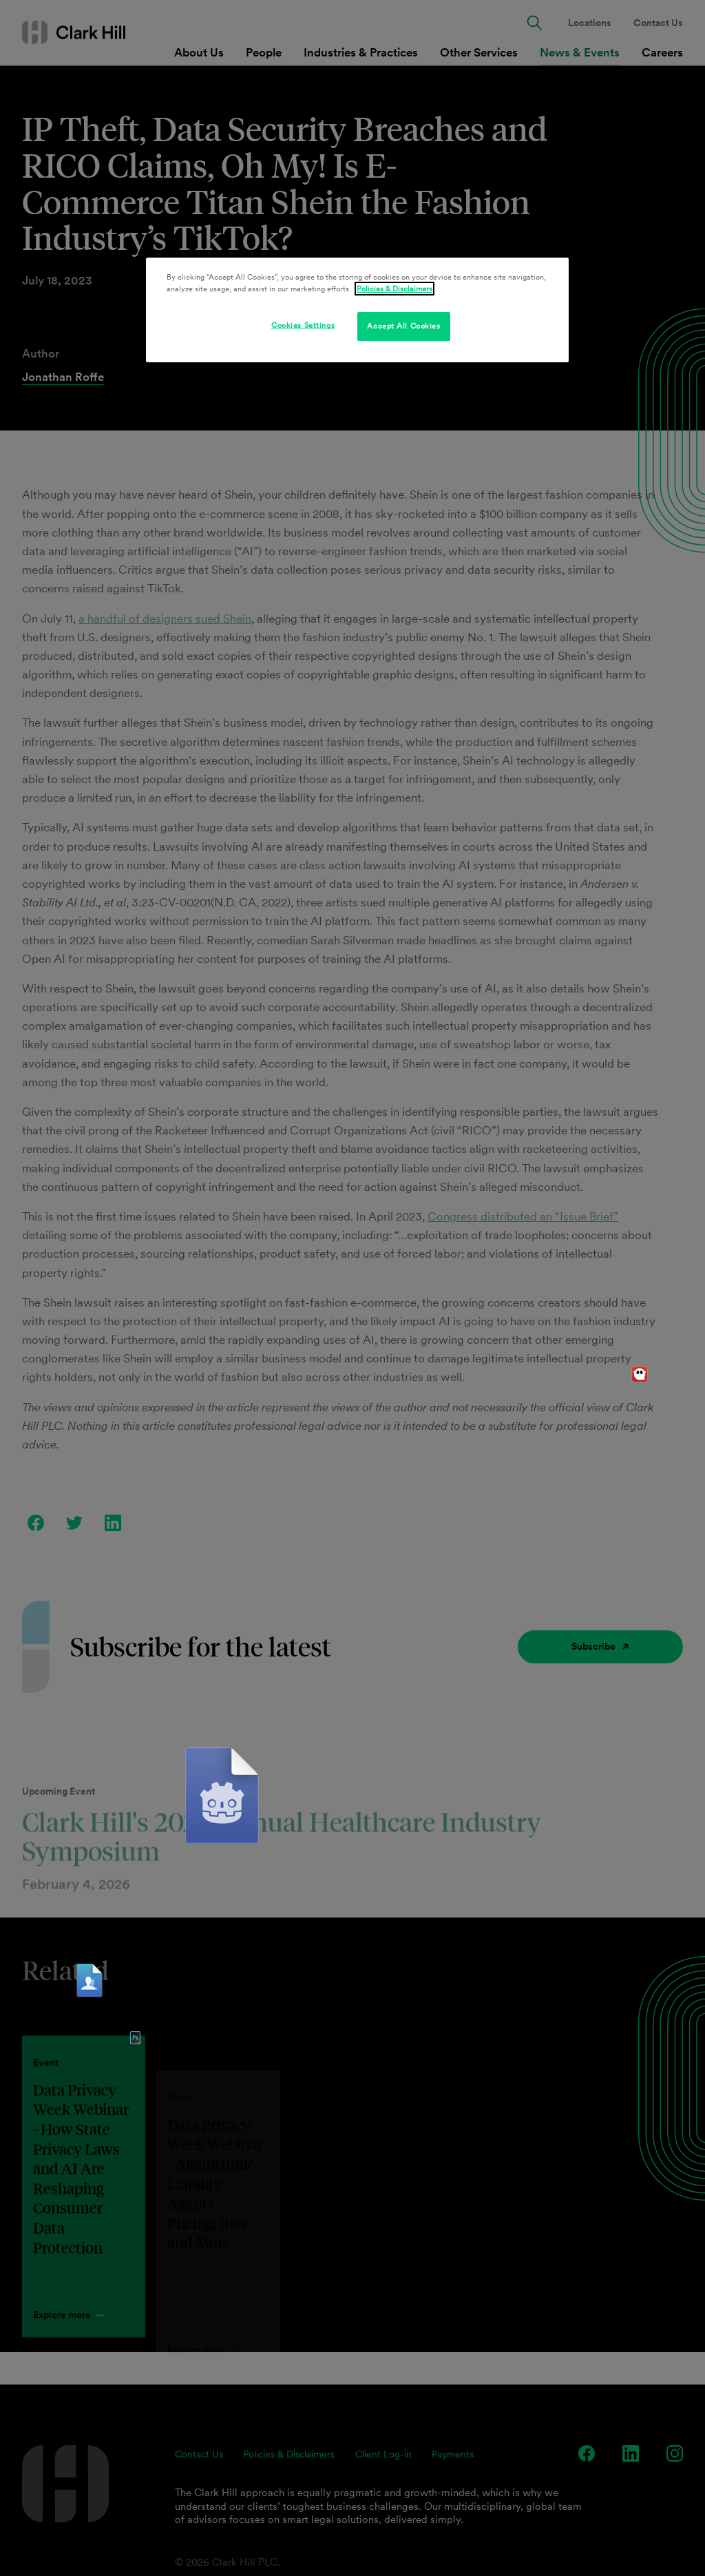 This screenshot has width=705, height=2576. Describe the element at coordinates (640, 1374) in the screenshot. I see `open ghostwriter app` at that location.